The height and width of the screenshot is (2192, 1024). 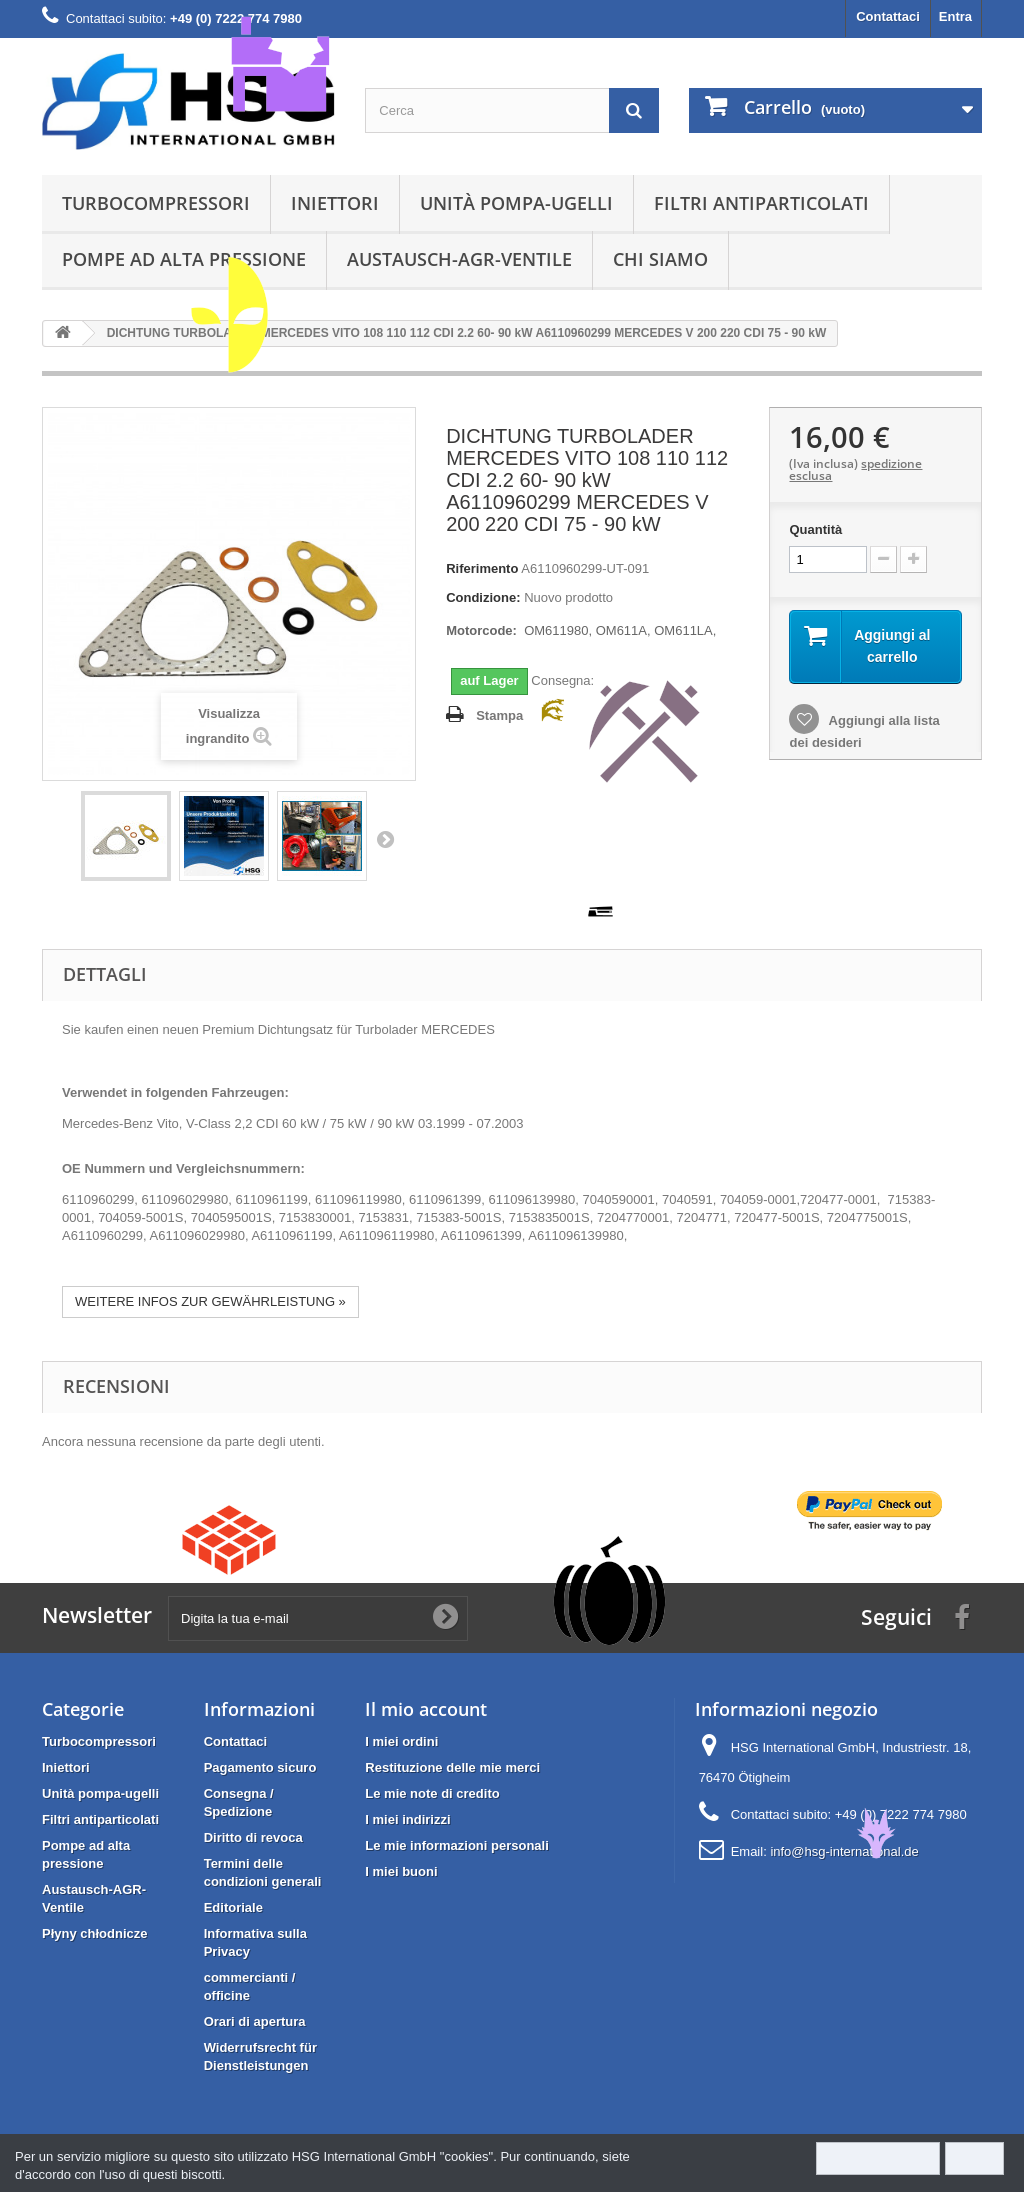 What do you see at coordinates (278, 61) in the screenshot?
I see `report property damage` at bounding box center [278, 61].